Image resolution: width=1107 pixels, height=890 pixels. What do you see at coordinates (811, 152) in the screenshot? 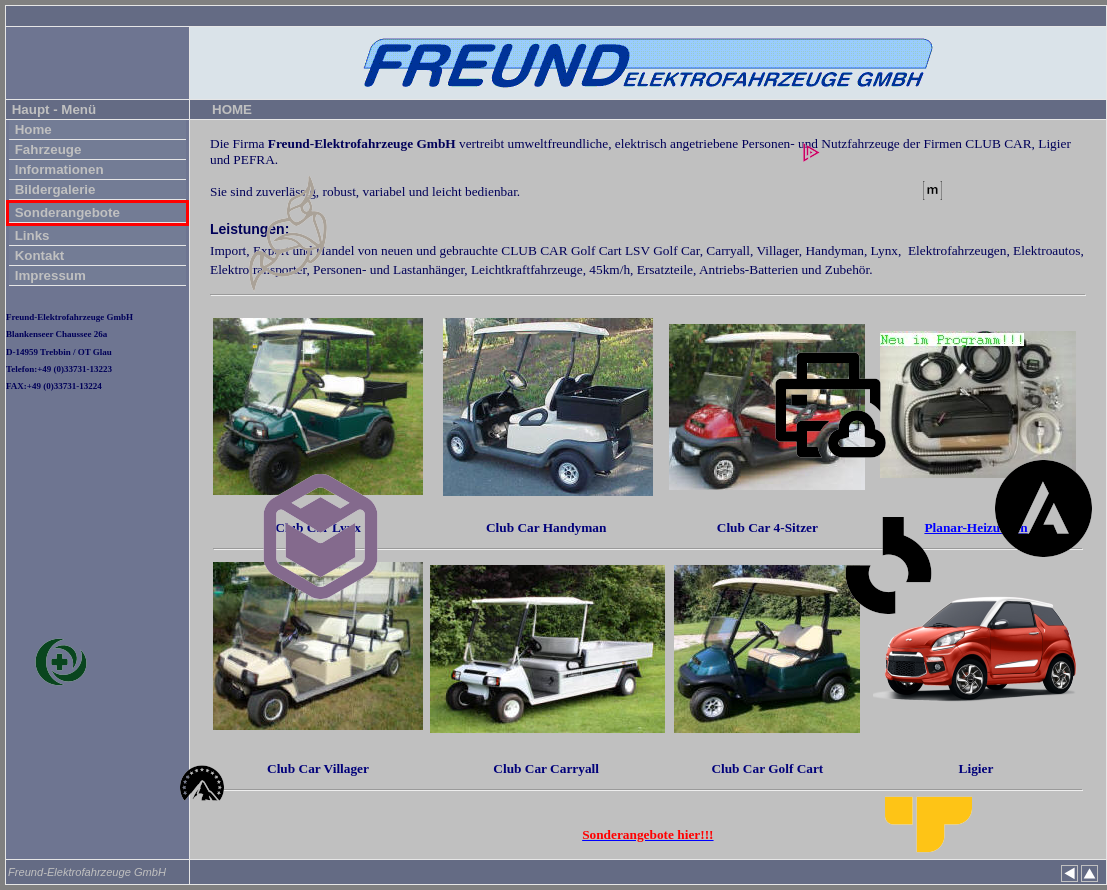
I see `open lapce code editor` at bounding box center [811, 152].